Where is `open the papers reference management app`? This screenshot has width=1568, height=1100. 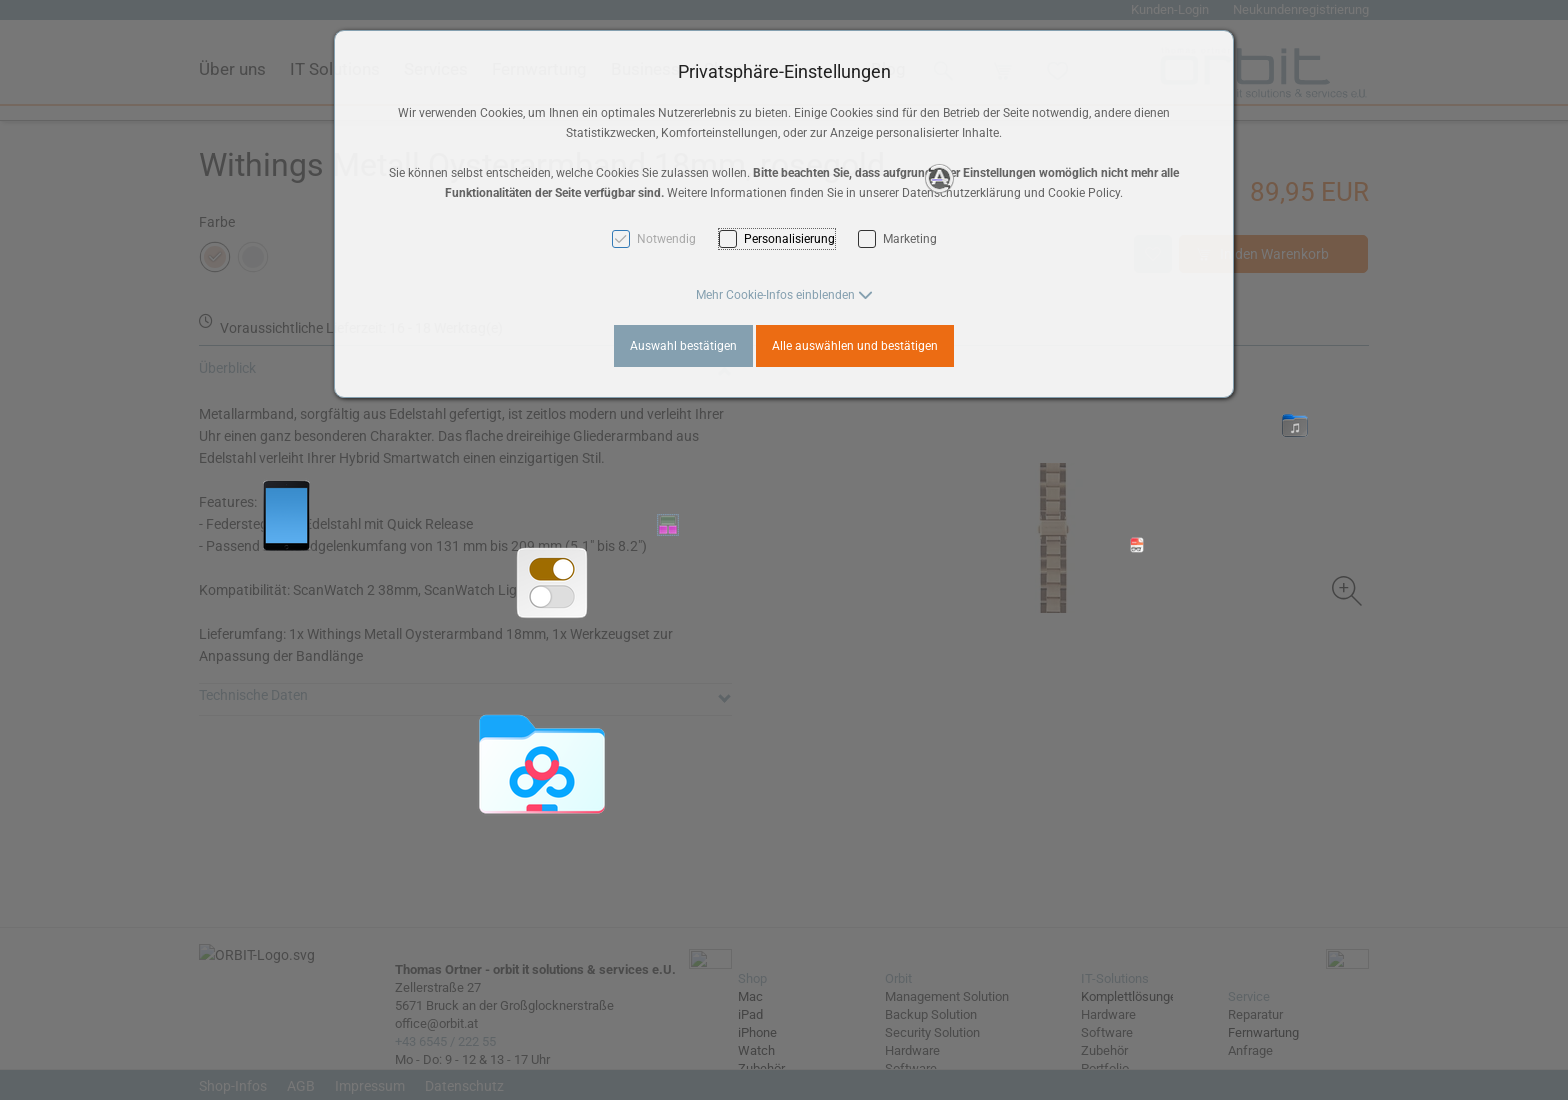 open the papers reference management app is located at coordinates (1137, 545).